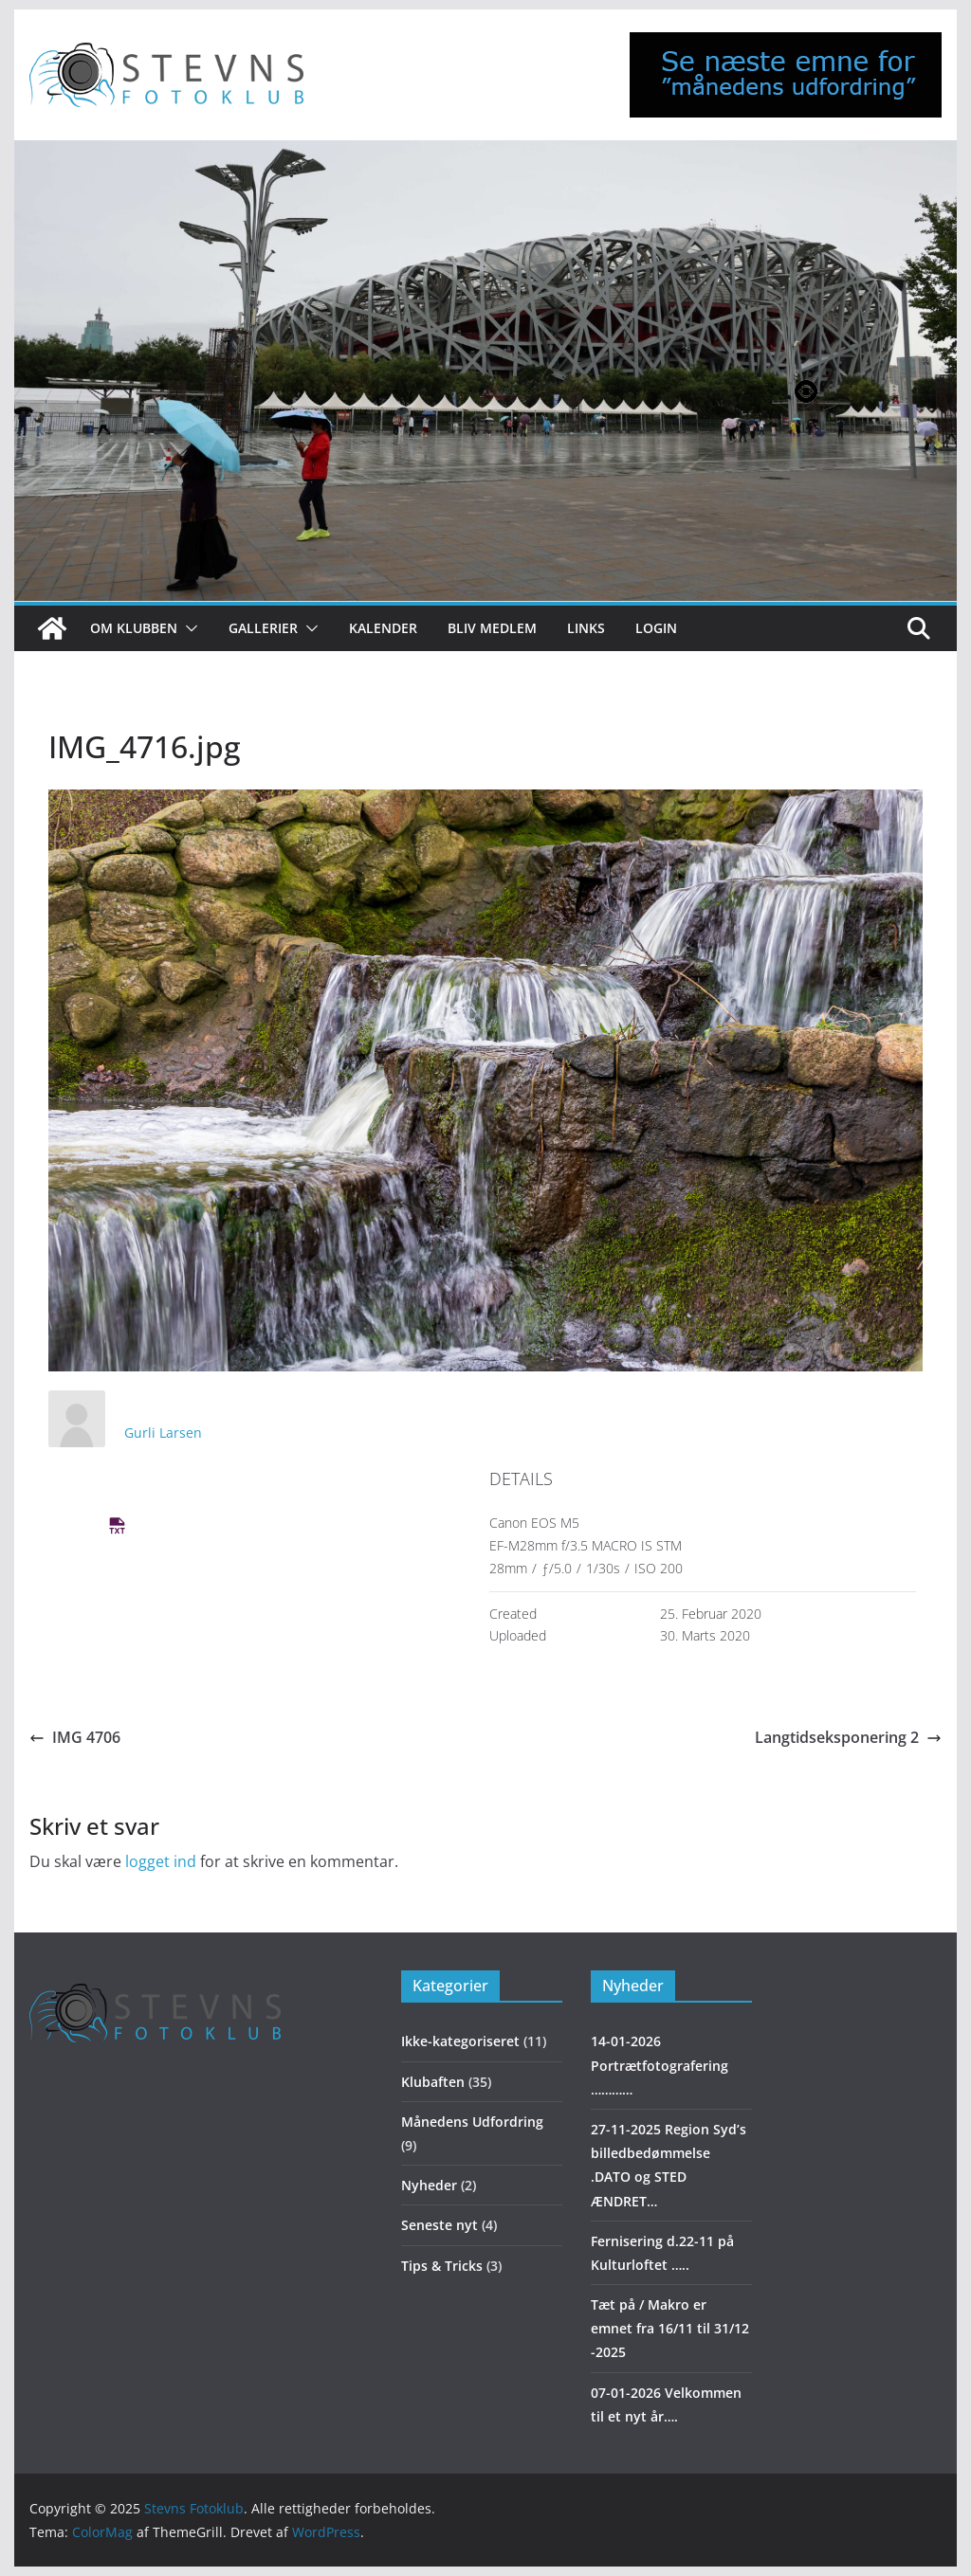 This screenshot has width=971, height=2576. What do you see at coordinates (117, 1526) in the screenshot?
I see `open a plain text file` at bounding box center [117, 1526].